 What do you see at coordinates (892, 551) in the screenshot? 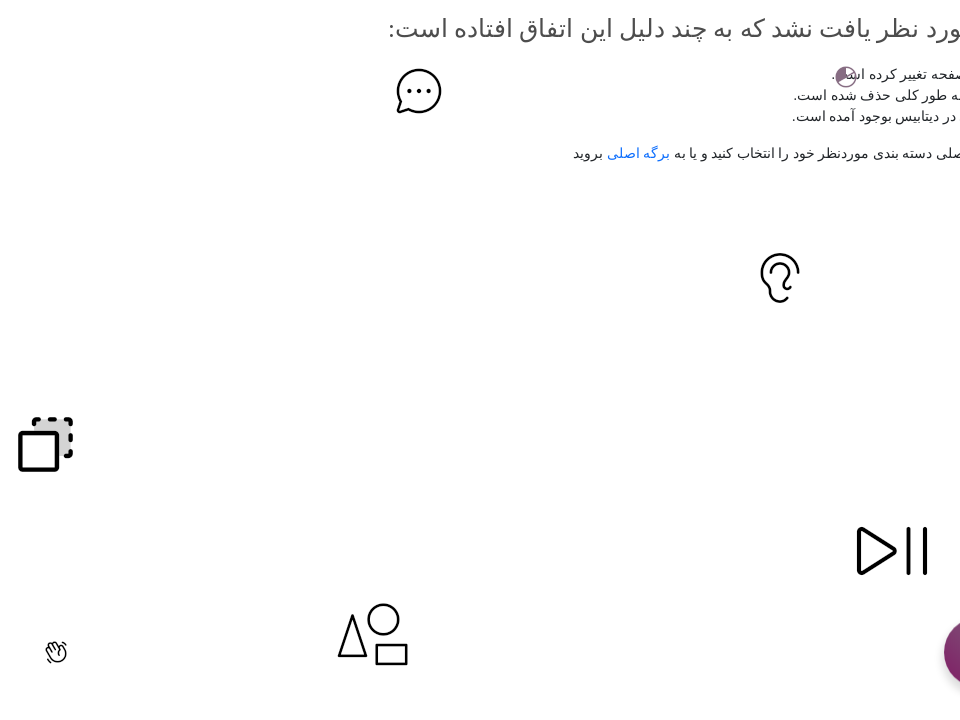
I see `toggle between play and pause for media` at bounding box center [892, 551].